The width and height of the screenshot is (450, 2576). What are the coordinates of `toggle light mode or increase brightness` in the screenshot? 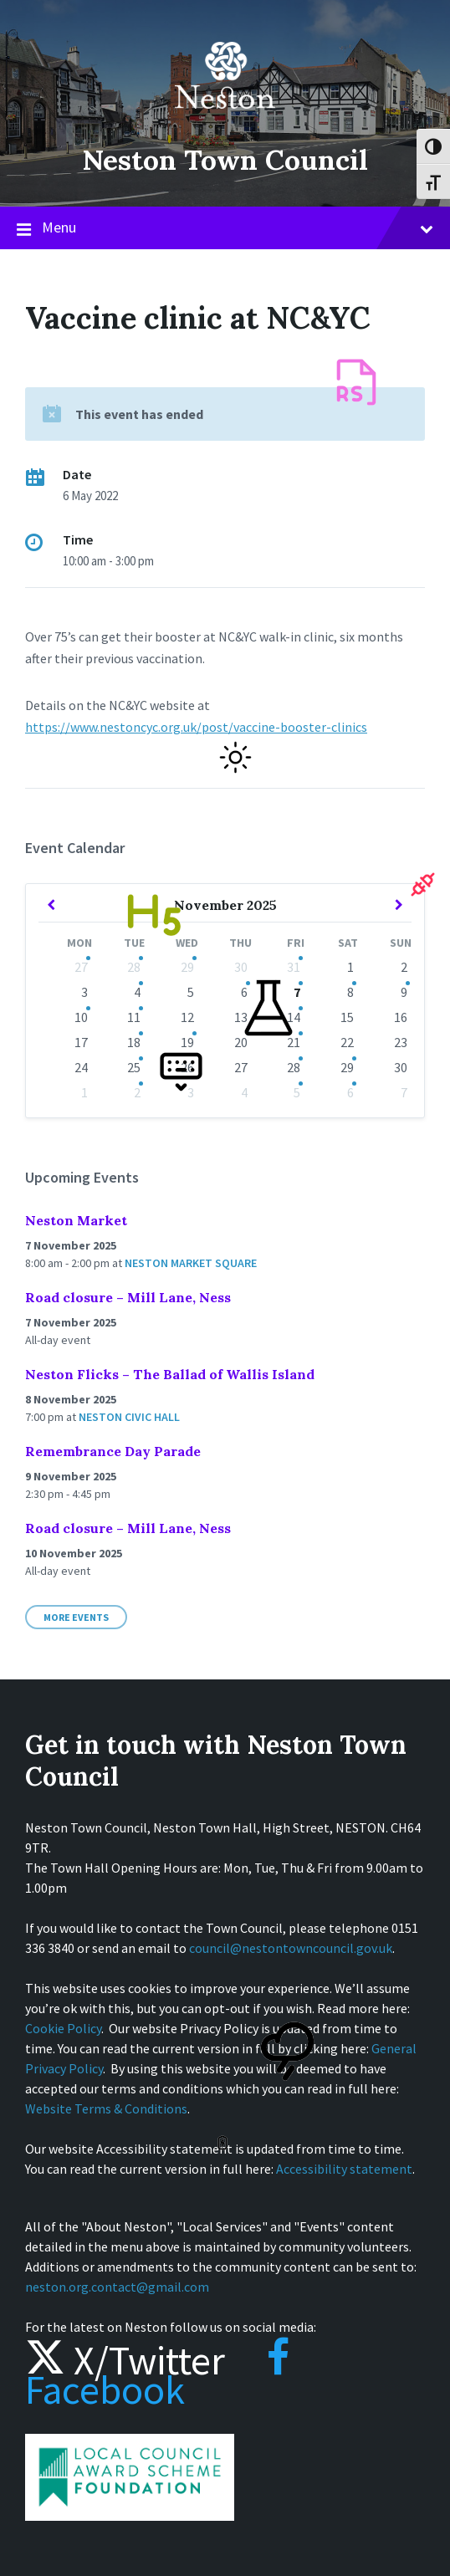 It's located at (235, 757).